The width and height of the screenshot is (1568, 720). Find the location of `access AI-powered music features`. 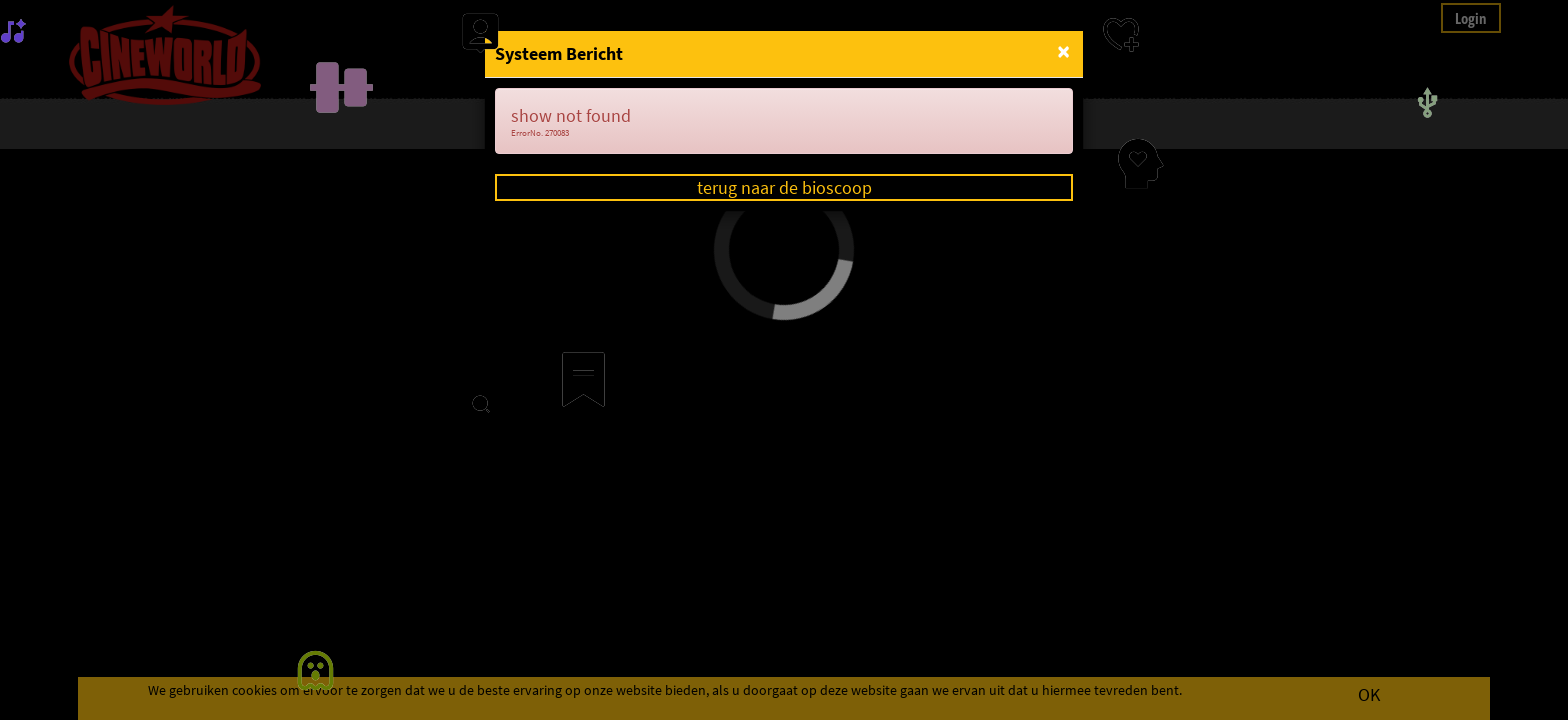

access AI-powered music features is located at coordinates (14, 32).